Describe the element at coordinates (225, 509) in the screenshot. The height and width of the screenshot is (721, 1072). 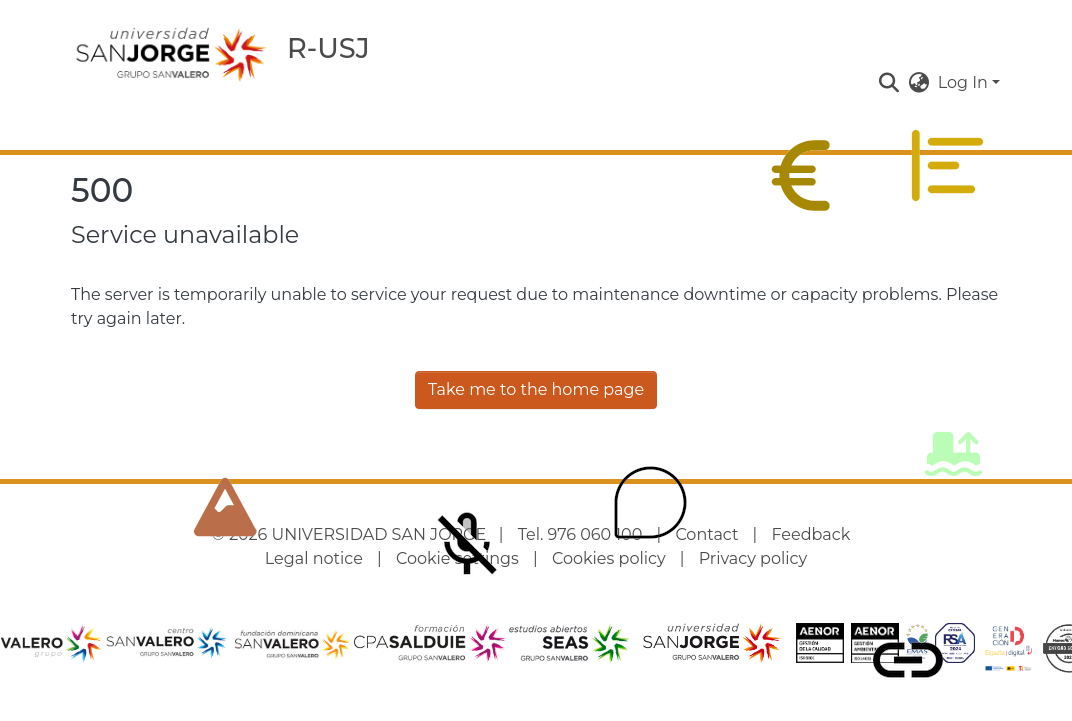
I see `view outdoor or nature-related content` at that location.